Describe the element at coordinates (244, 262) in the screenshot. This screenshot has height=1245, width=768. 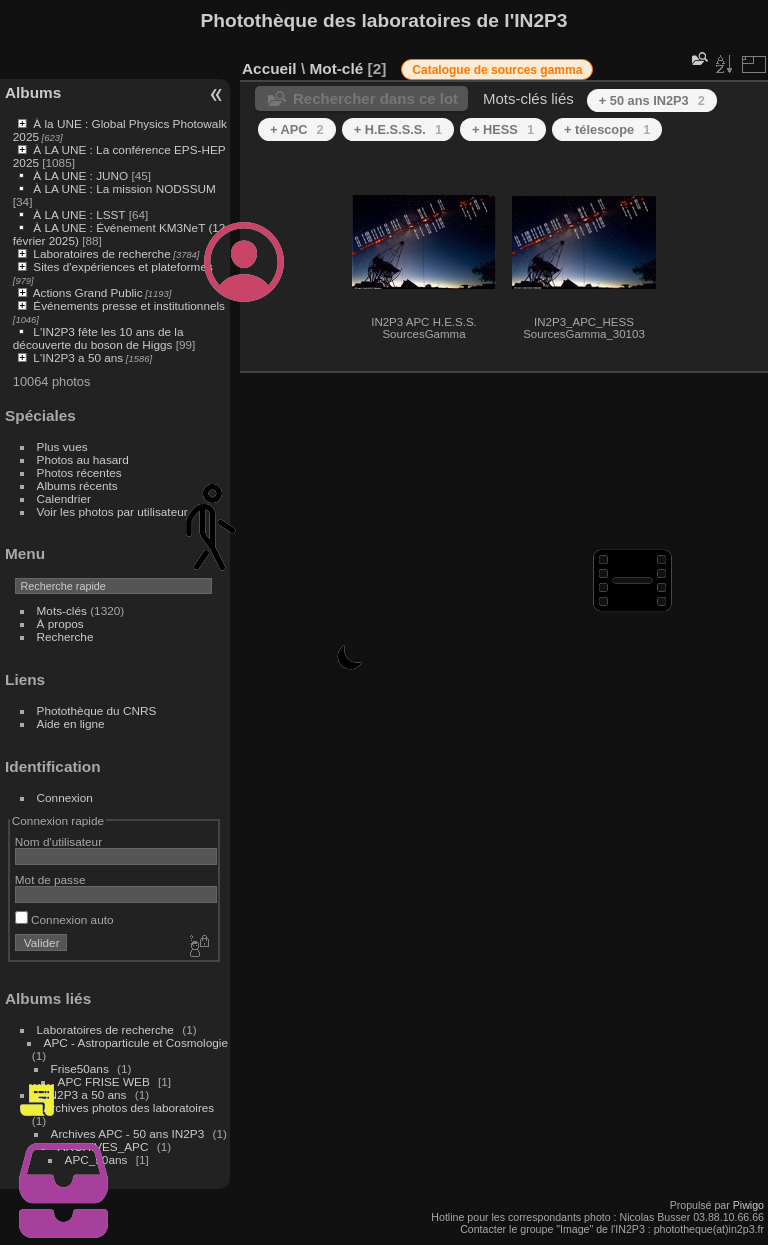
I see `access your user profile` at that location.